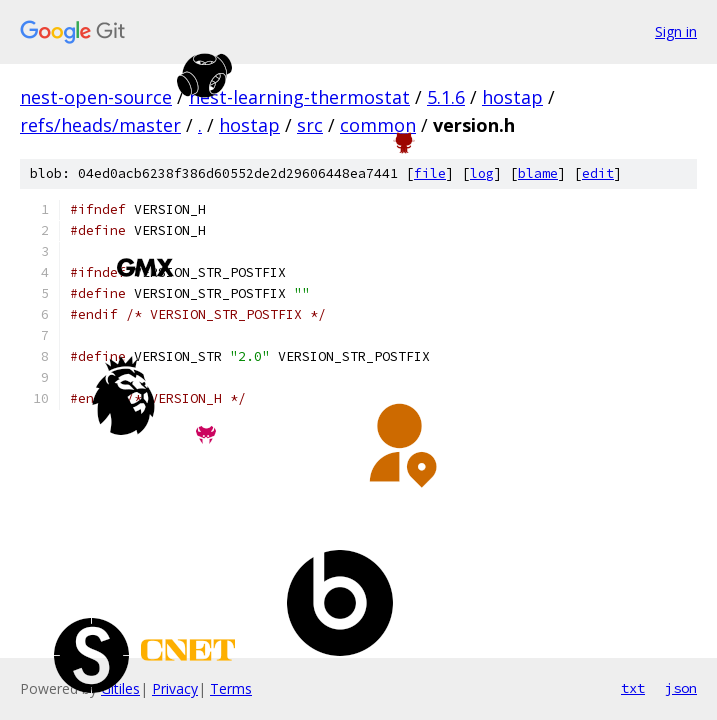  I want to click on open OpenSCAD application, so click(204, 75).